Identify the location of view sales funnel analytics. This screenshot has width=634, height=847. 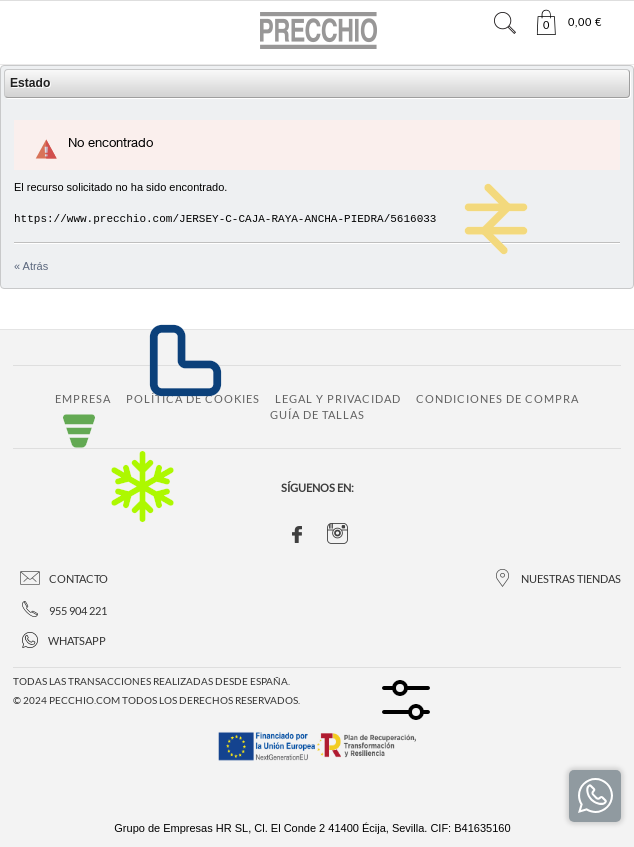
(79, 431).